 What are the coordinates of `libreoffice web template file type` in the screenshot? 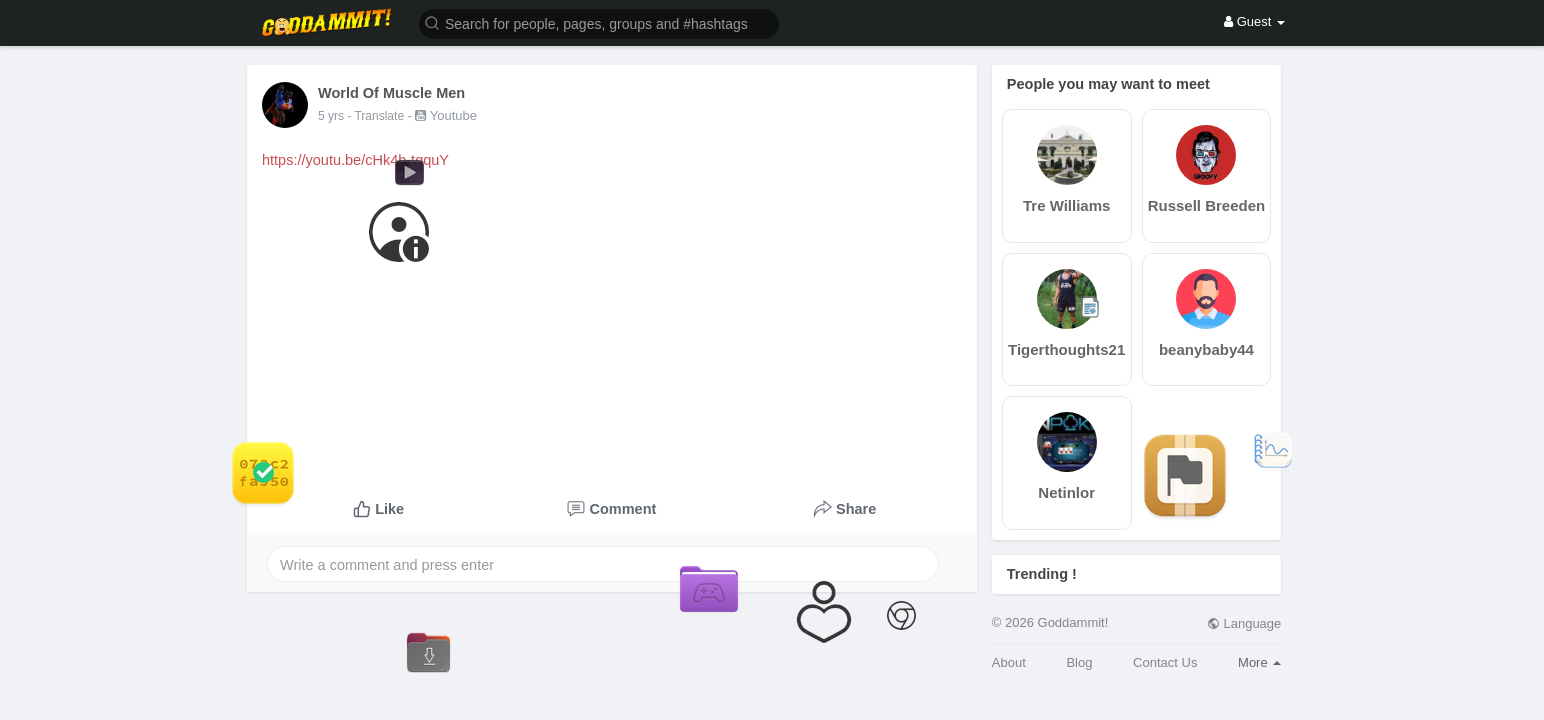 It's located at (1090, 307).